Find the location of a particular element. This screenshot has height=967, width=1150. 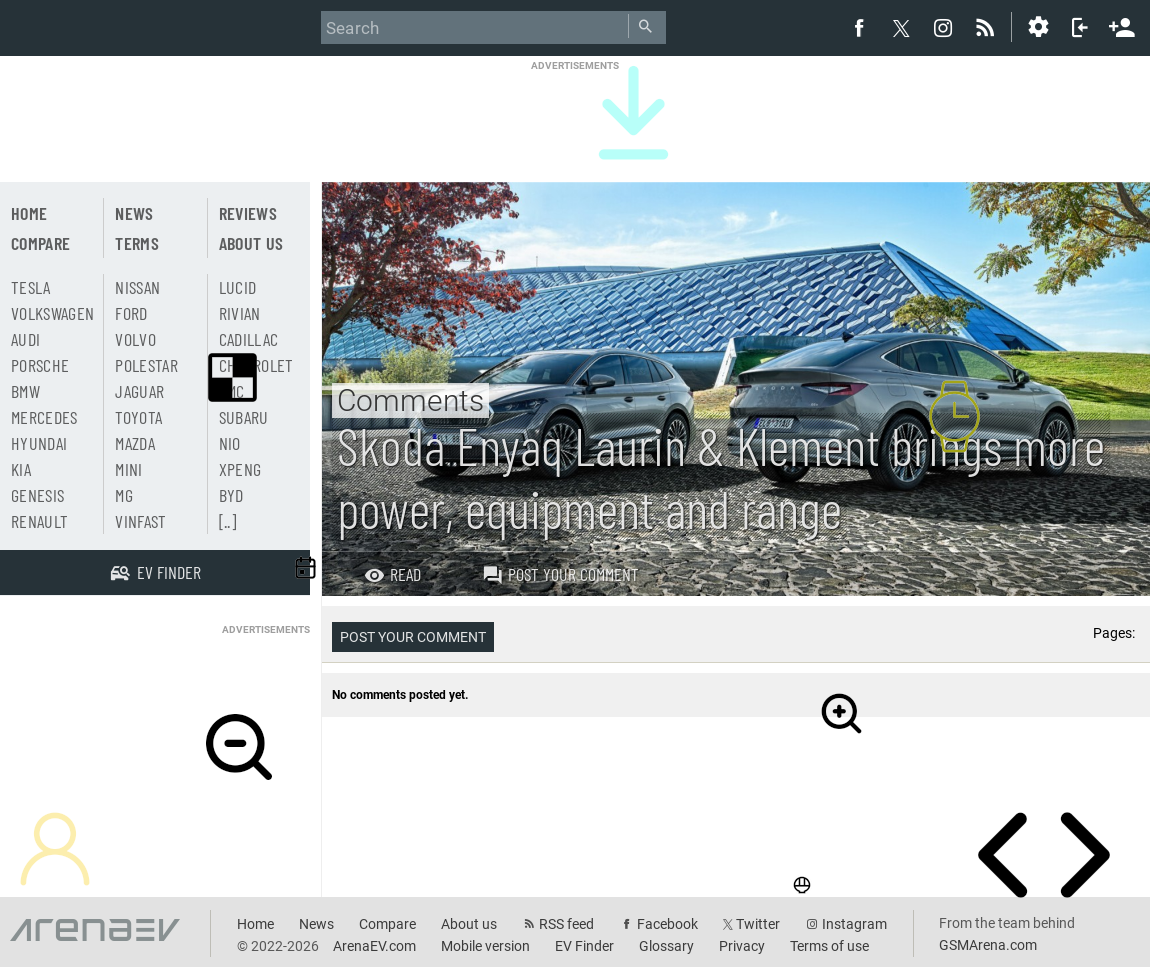

view source code is located at coordinates (1044, 855).